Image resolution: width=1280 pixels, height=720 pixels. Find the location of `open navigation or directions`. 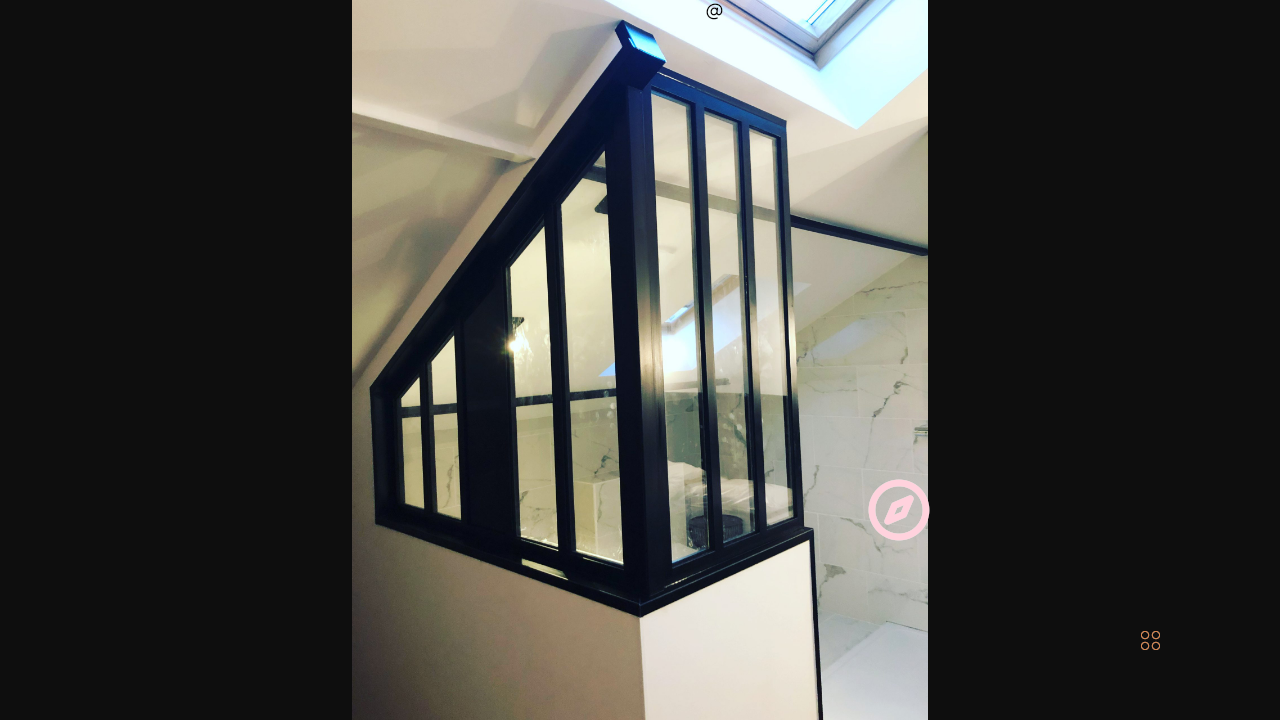

open navigation or directions is located at coordinates (899, 510).